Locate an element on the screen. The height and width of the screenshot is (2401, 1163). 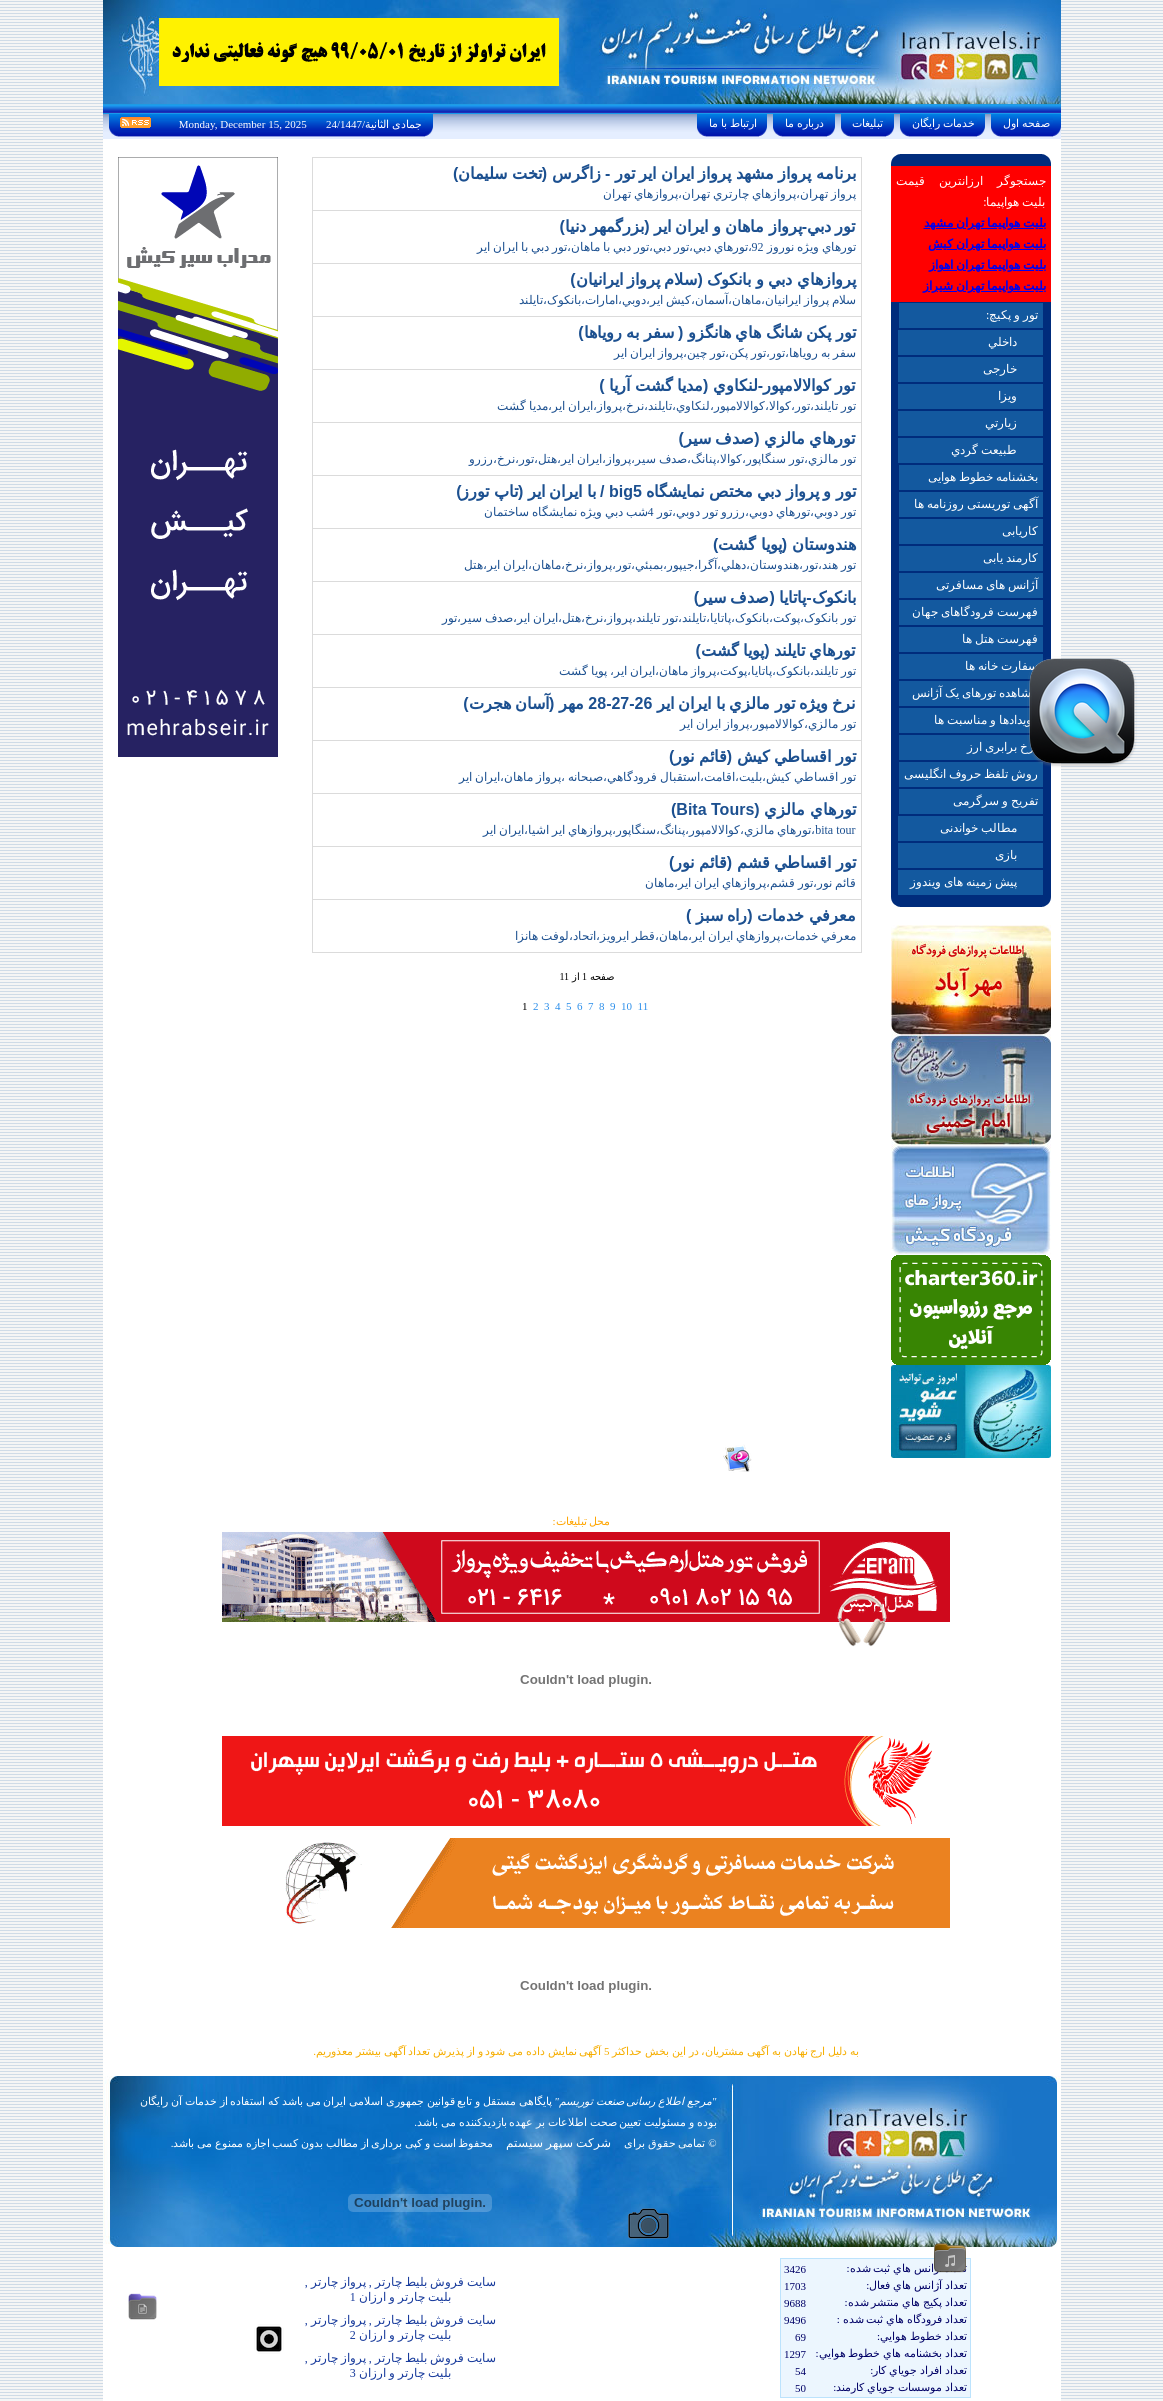
open QuickTime Player to watch videos is located at coordinates (1082, 711).